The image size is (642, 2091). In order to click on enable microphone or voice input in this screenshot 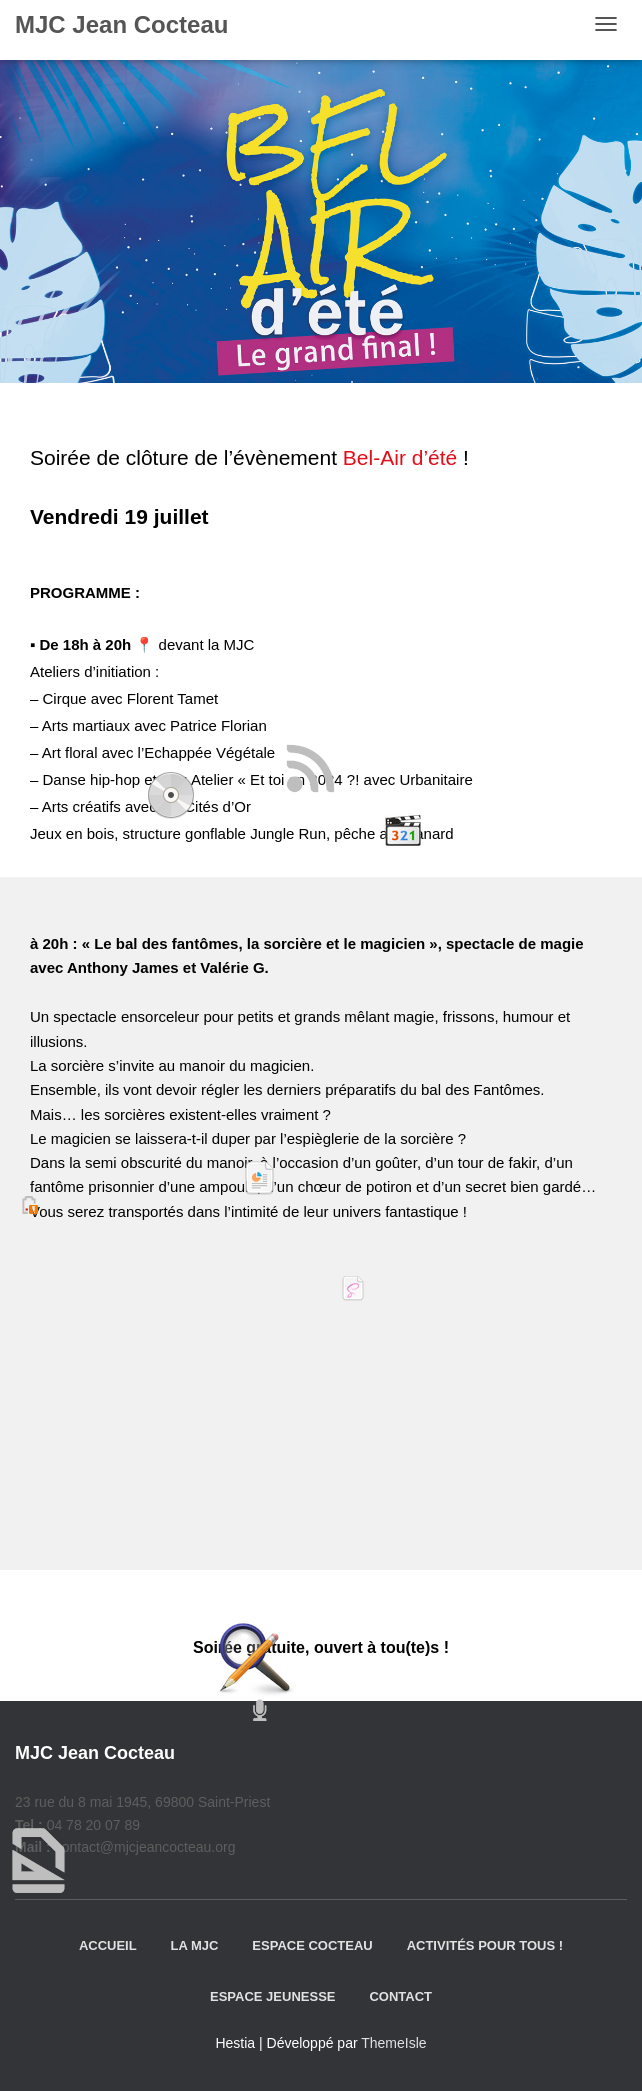, I will do `click(260, 1709)`.